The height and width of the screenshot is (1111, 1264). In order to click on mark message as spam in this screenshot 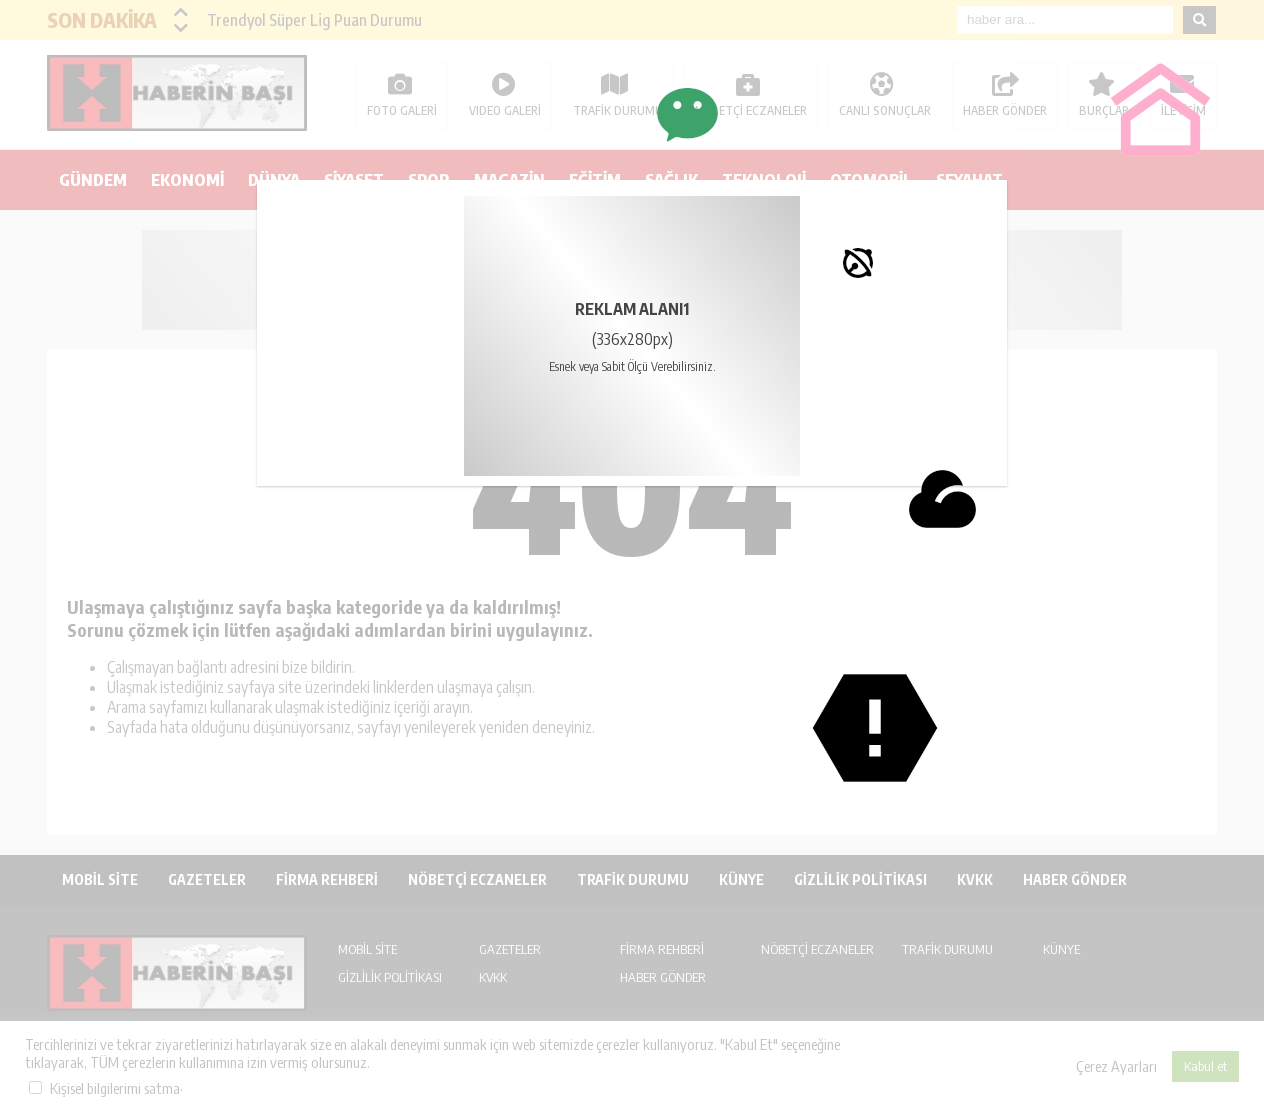, I will do `click(875, 728)`.